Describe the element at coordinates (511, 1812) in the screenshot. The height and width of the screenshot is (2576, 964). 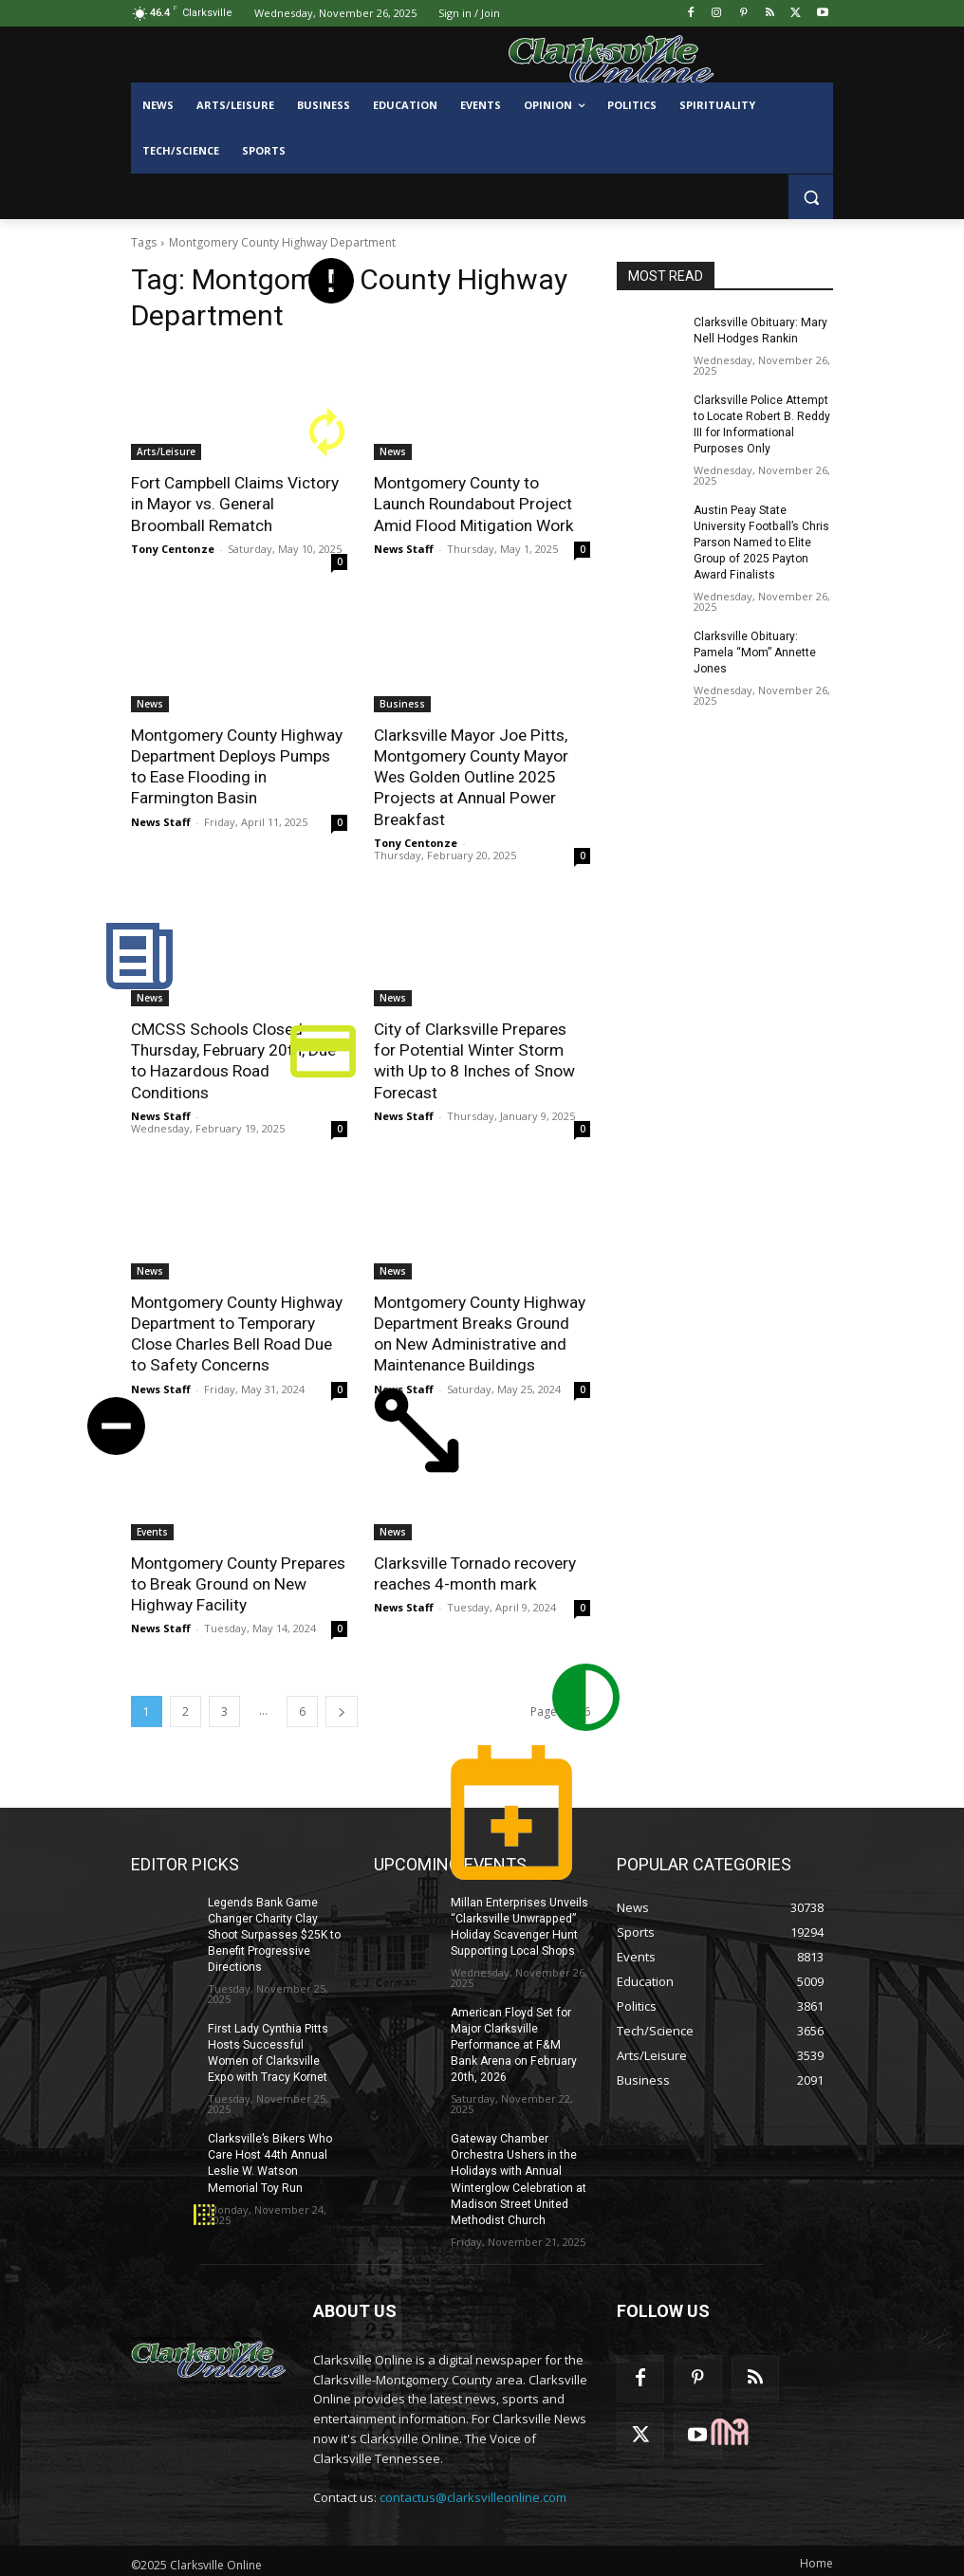
I see `add a new calendar event` at that location.